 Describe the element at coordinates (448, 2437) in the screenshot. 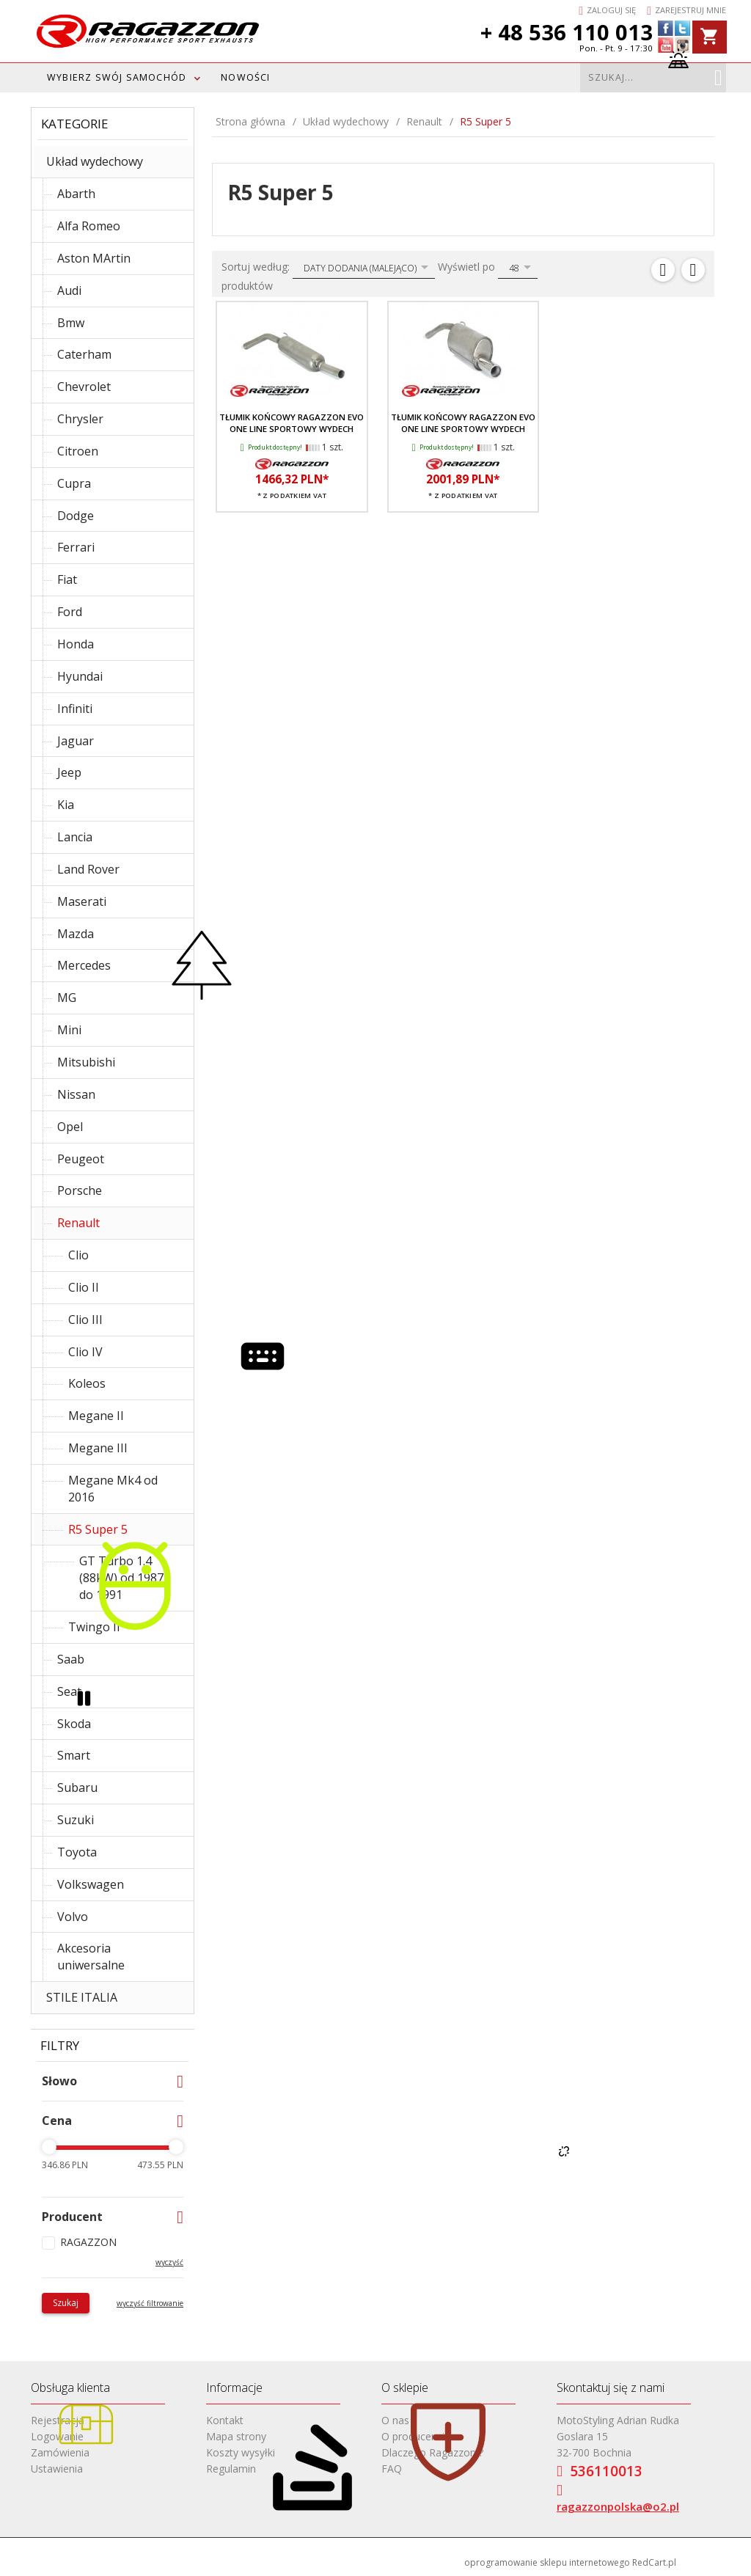

I see `add new security protection` at that location.